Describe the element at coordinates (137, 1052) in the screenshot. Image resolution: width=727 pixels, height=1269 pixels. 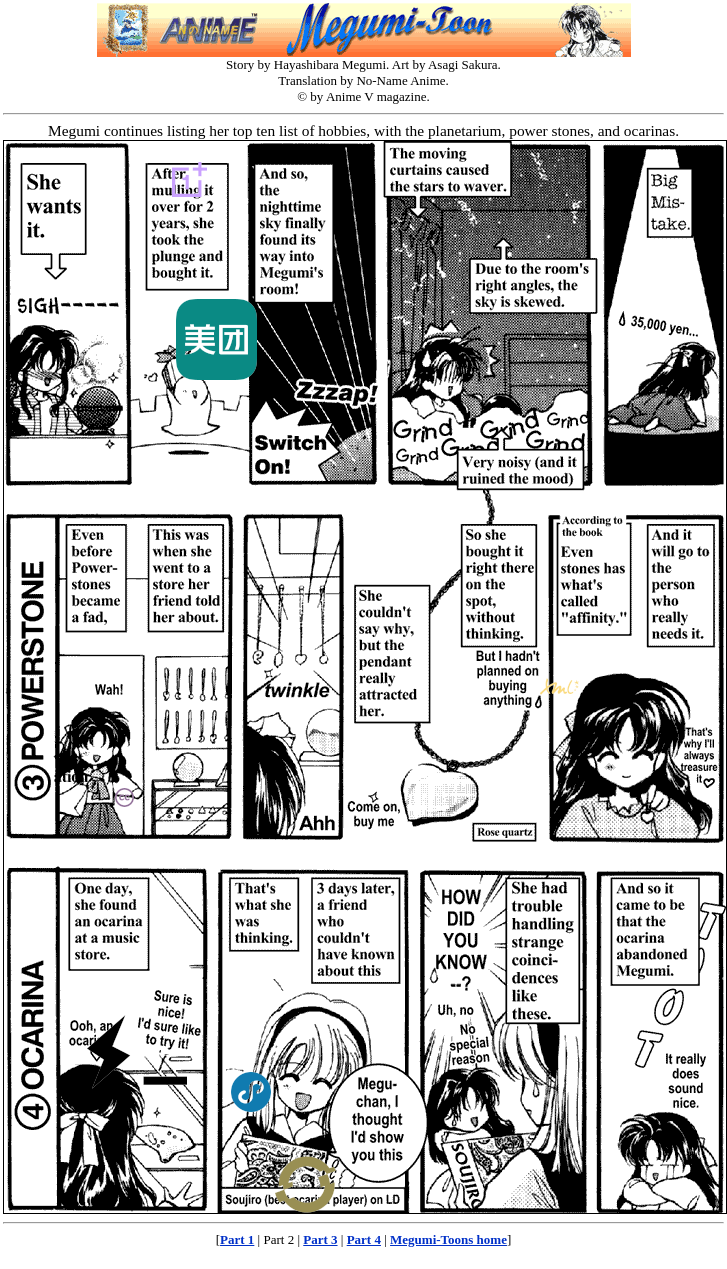
I see `open hyper terminal application` at that location.